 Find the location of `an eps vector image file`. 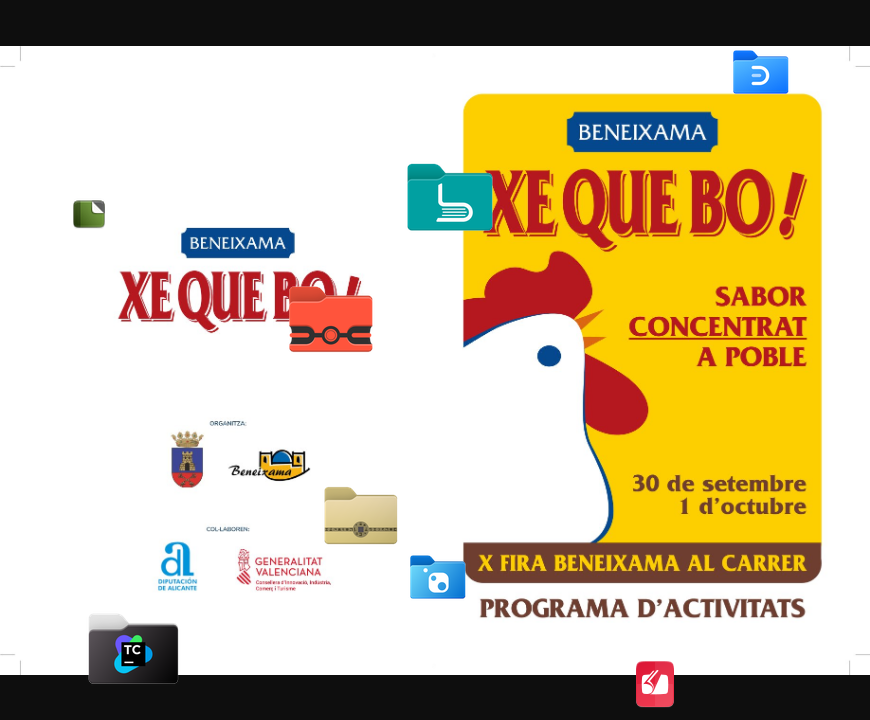

an eps vector image file is located at coordinates (655, 684).